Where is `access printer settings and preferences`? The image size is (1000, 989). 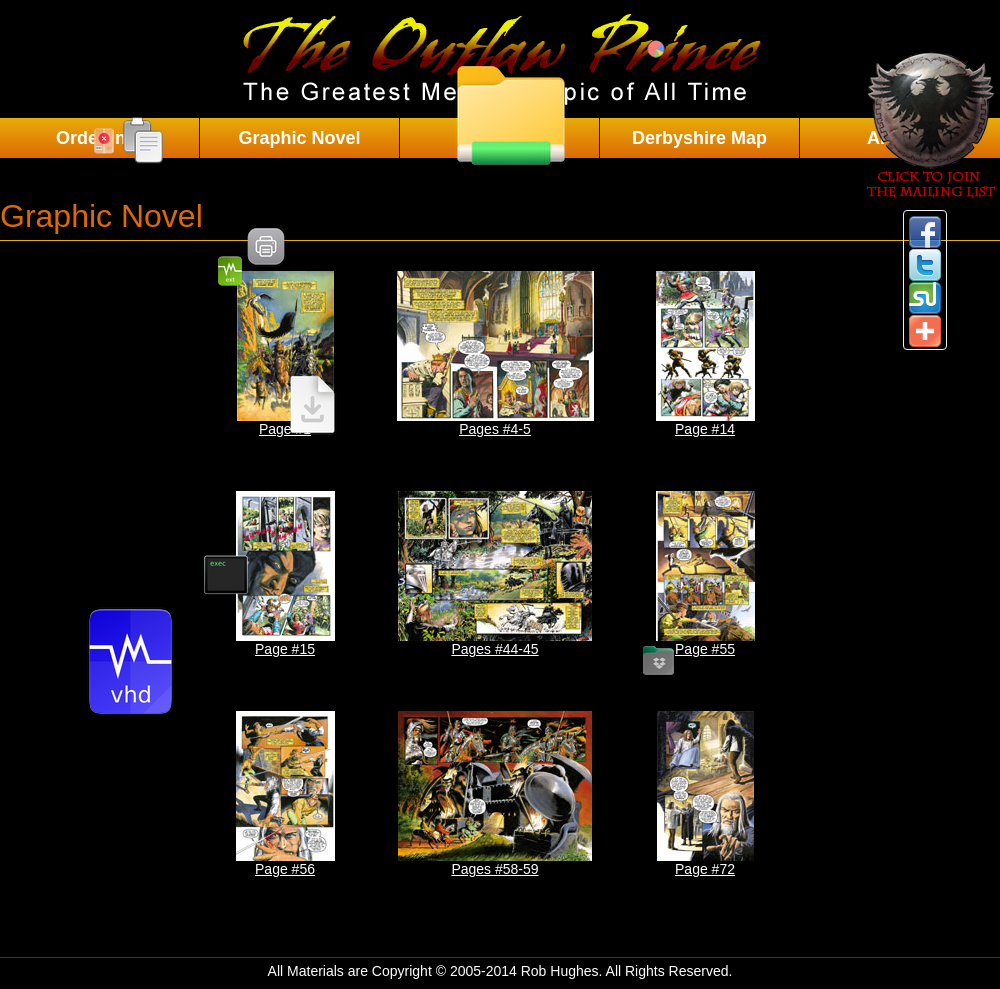 access printer settings and preferences is located at coordinates (266, 247).